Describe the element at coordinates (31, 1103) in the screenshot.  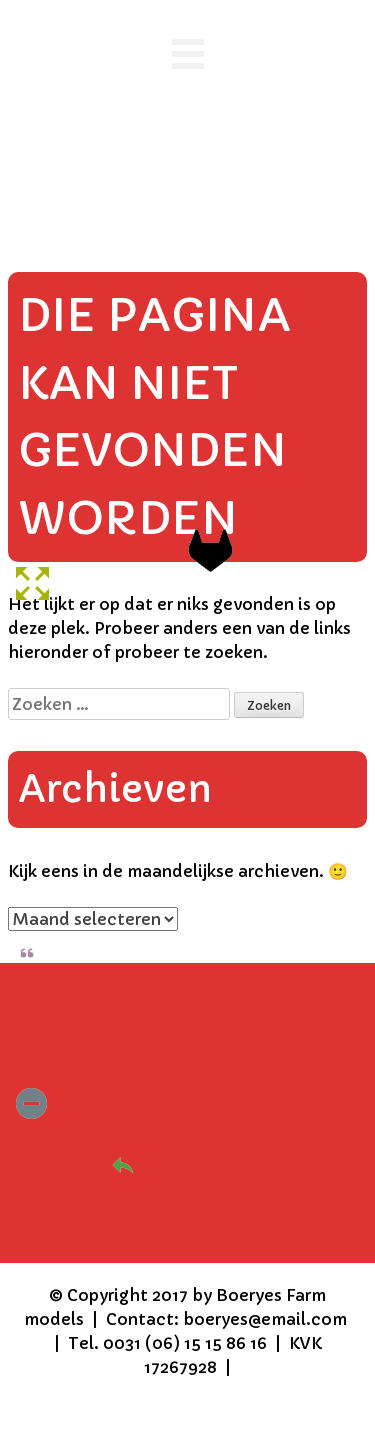
I see `remove an item from a list` at that location.